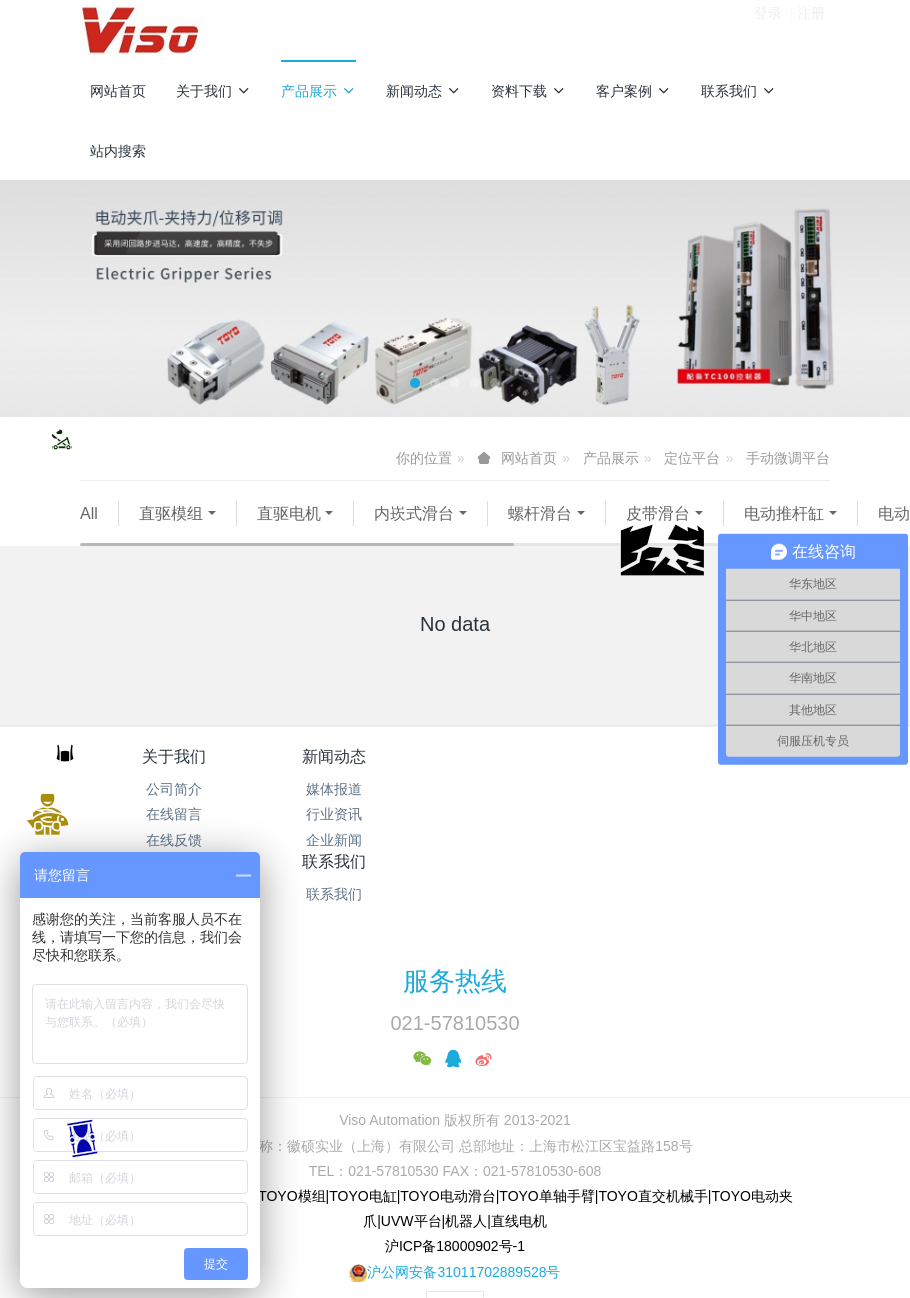  I want to click on fishing mini-game or activity, so click(47, 814).